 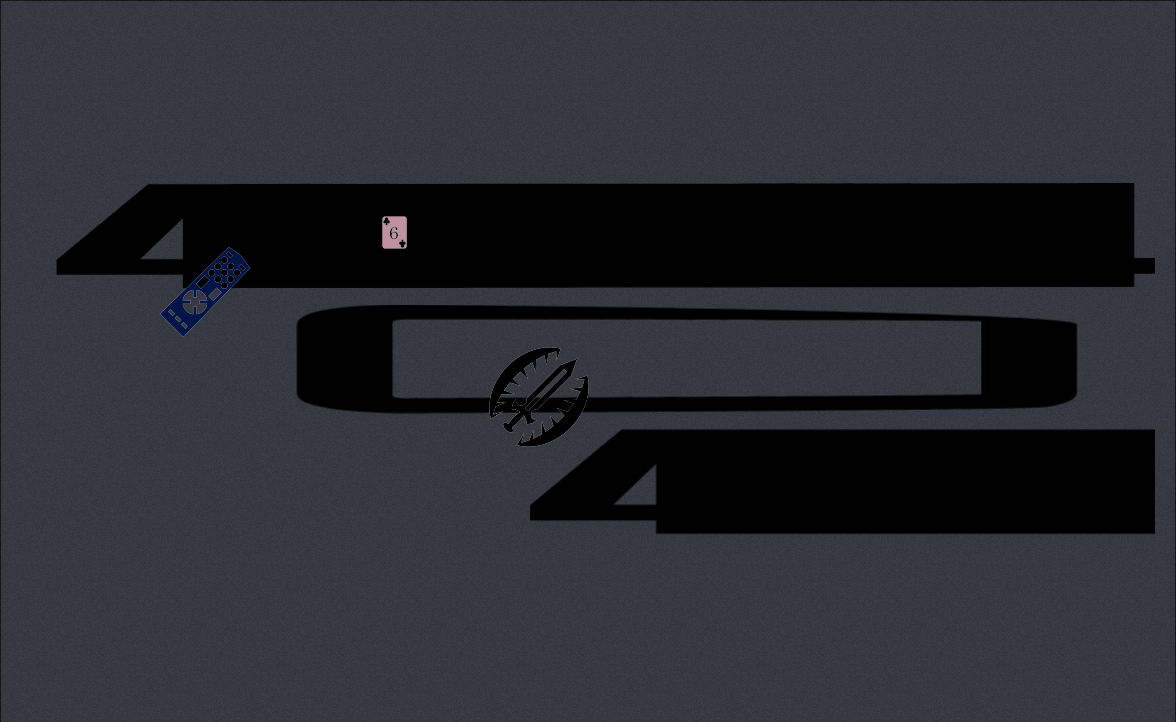 I want to click on access remote control features, so click(x=205, y=291).